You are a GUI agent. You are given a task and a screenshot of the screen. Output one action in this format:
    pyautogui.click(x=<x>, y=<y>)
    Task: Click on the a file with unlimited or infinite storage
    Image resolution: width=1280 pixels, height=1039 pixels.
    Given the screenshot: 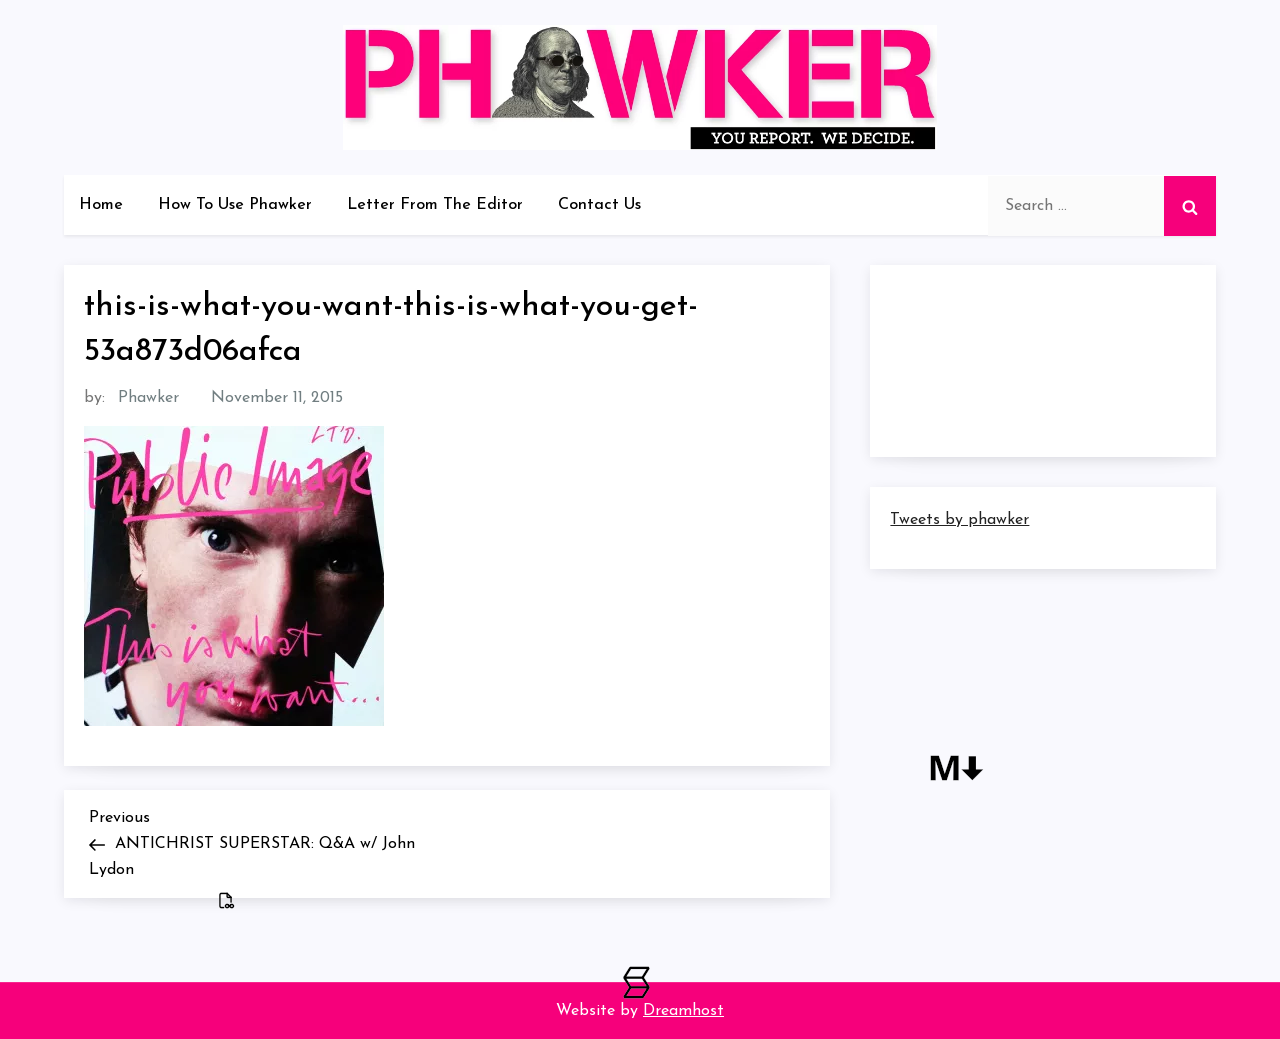 What is the action you would take?
    pyautogui.click(x=225, y=900)
    